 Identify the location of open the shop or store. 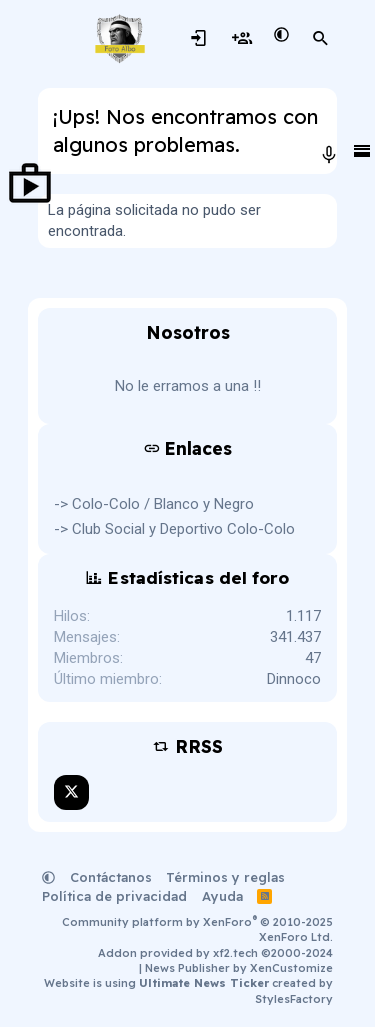
(30, 184).